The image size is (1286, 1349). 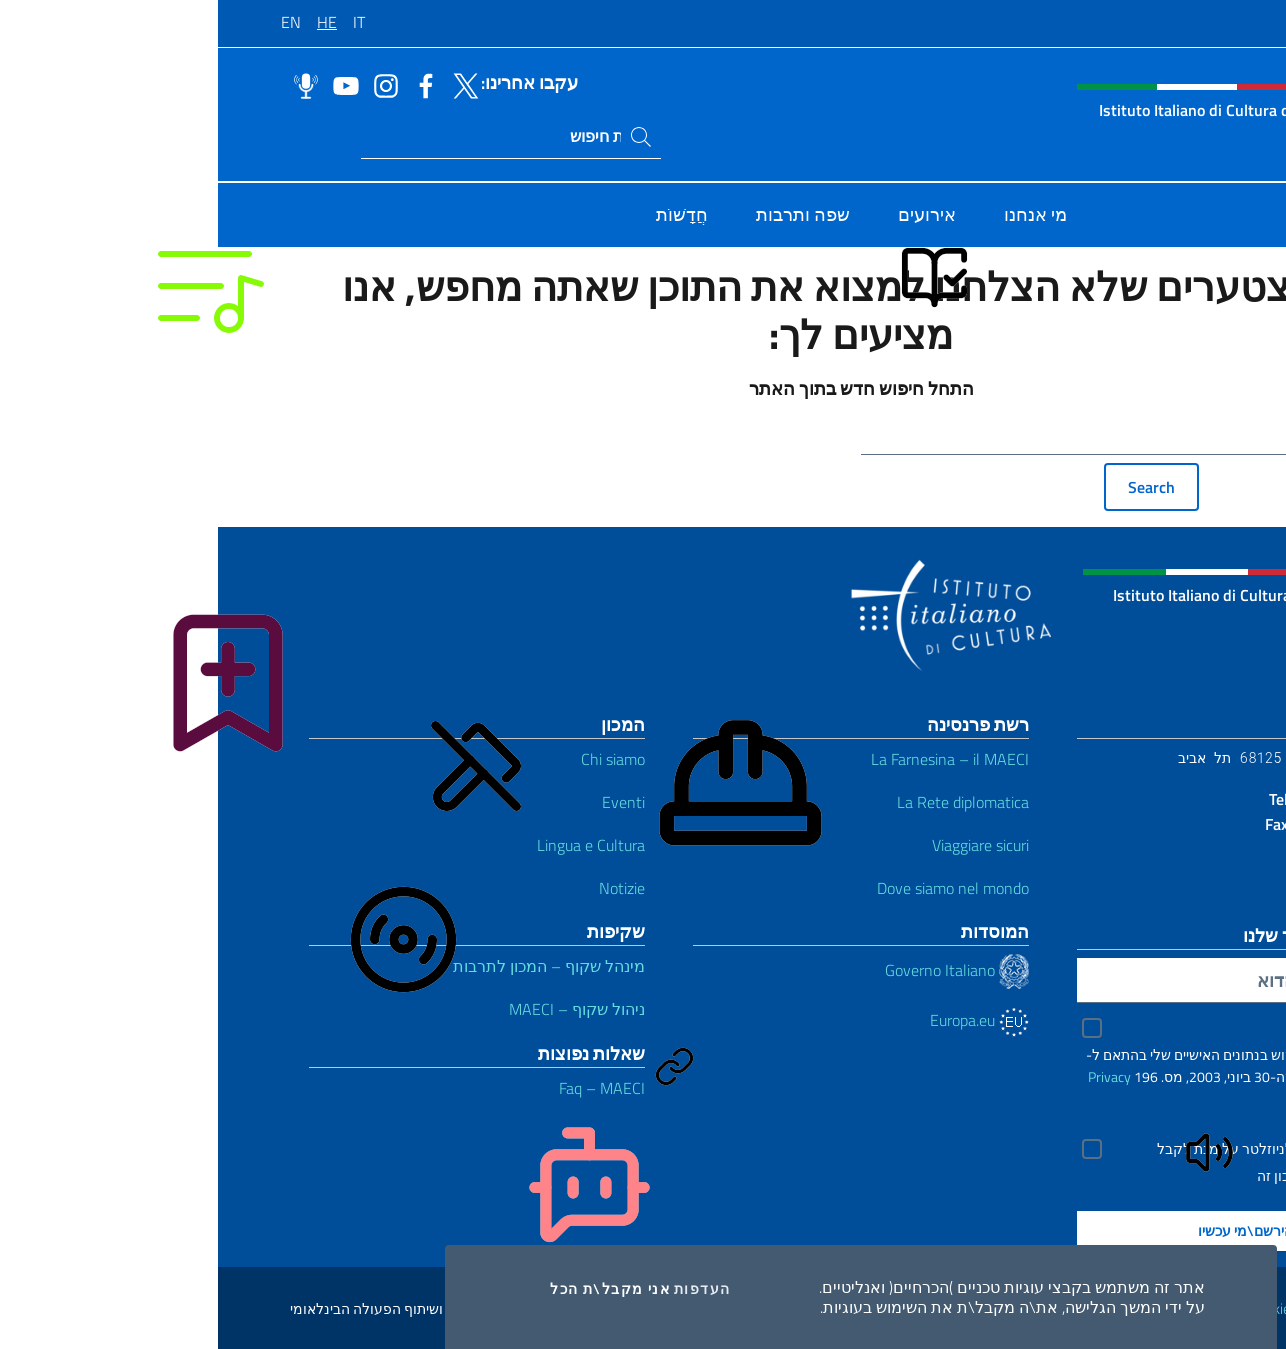 I want to click on view your playlist, so click(x=205, y=286).